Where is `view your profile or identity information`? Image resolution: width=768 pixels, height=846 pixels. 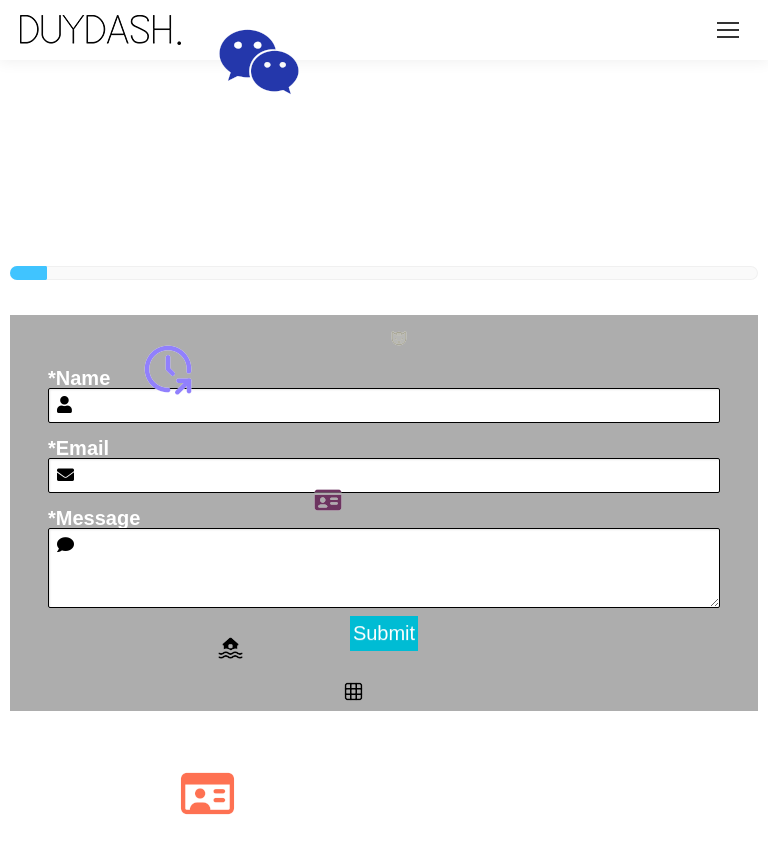
view your profile or identity information is located at coordinates (328, 500).